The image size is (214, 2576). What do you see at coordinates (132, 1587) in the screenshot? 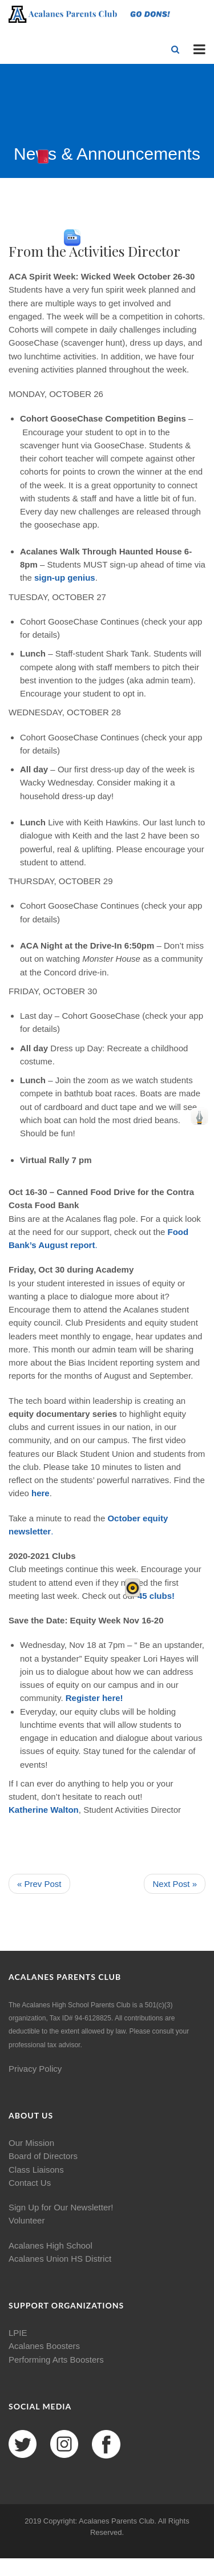
I see `open rhythmbox music player` at bounding box center [132, 1587].